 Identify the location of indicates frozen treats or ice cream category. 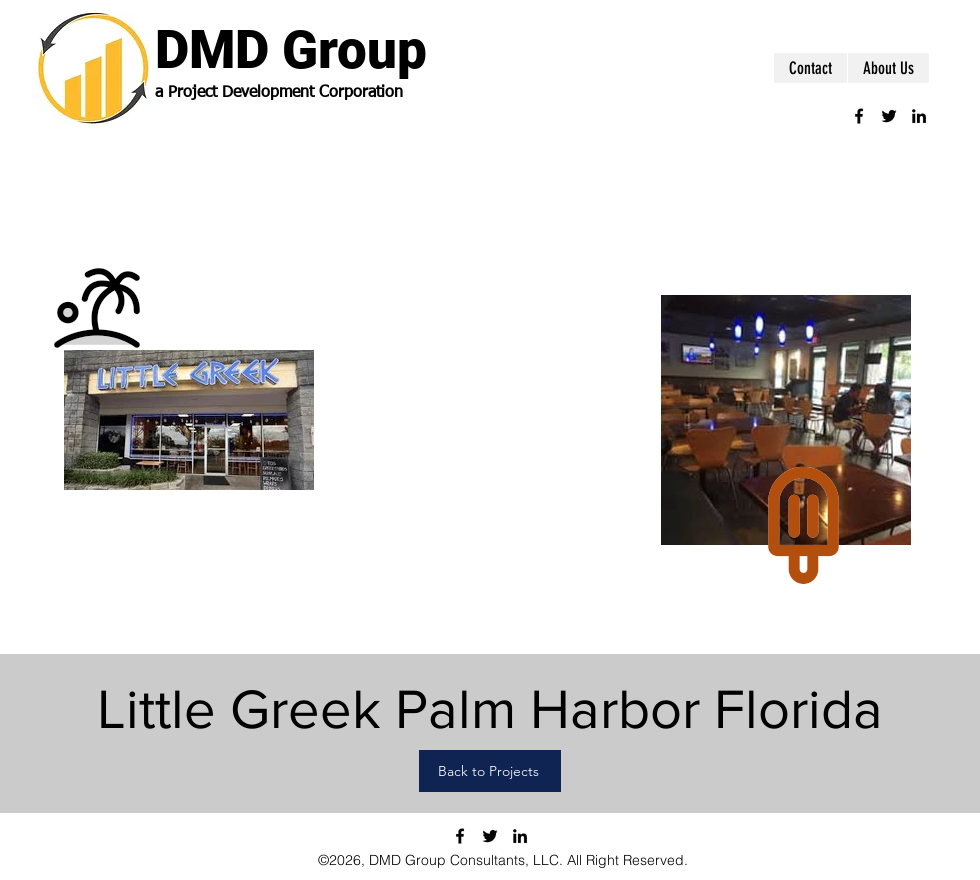
(803, 524).